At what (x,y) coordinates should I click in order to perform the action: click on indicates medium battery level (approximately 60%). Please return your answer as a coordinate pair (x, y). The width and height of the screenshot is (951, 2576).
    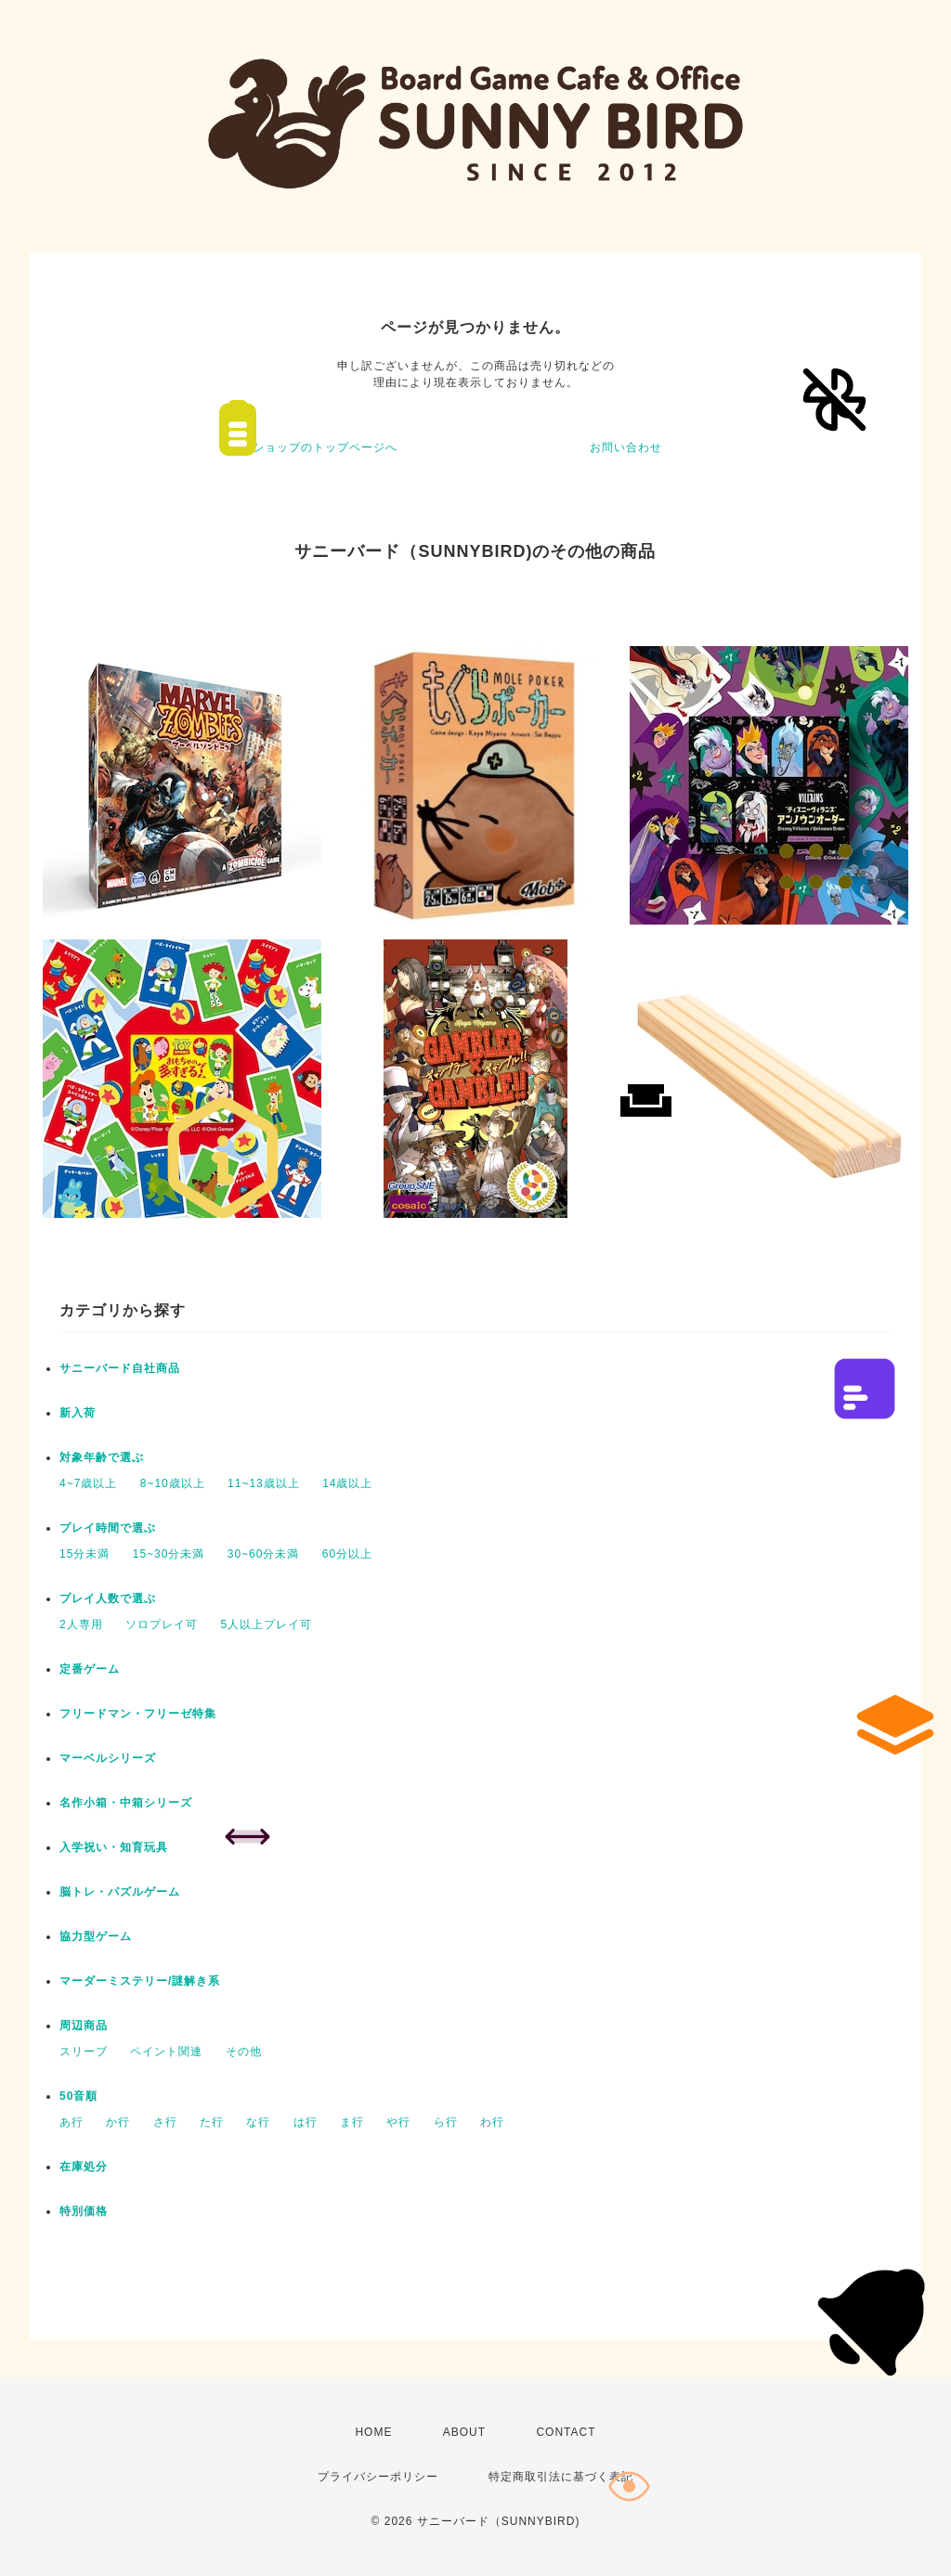
    Looking at the image, I should click on (238, 428).